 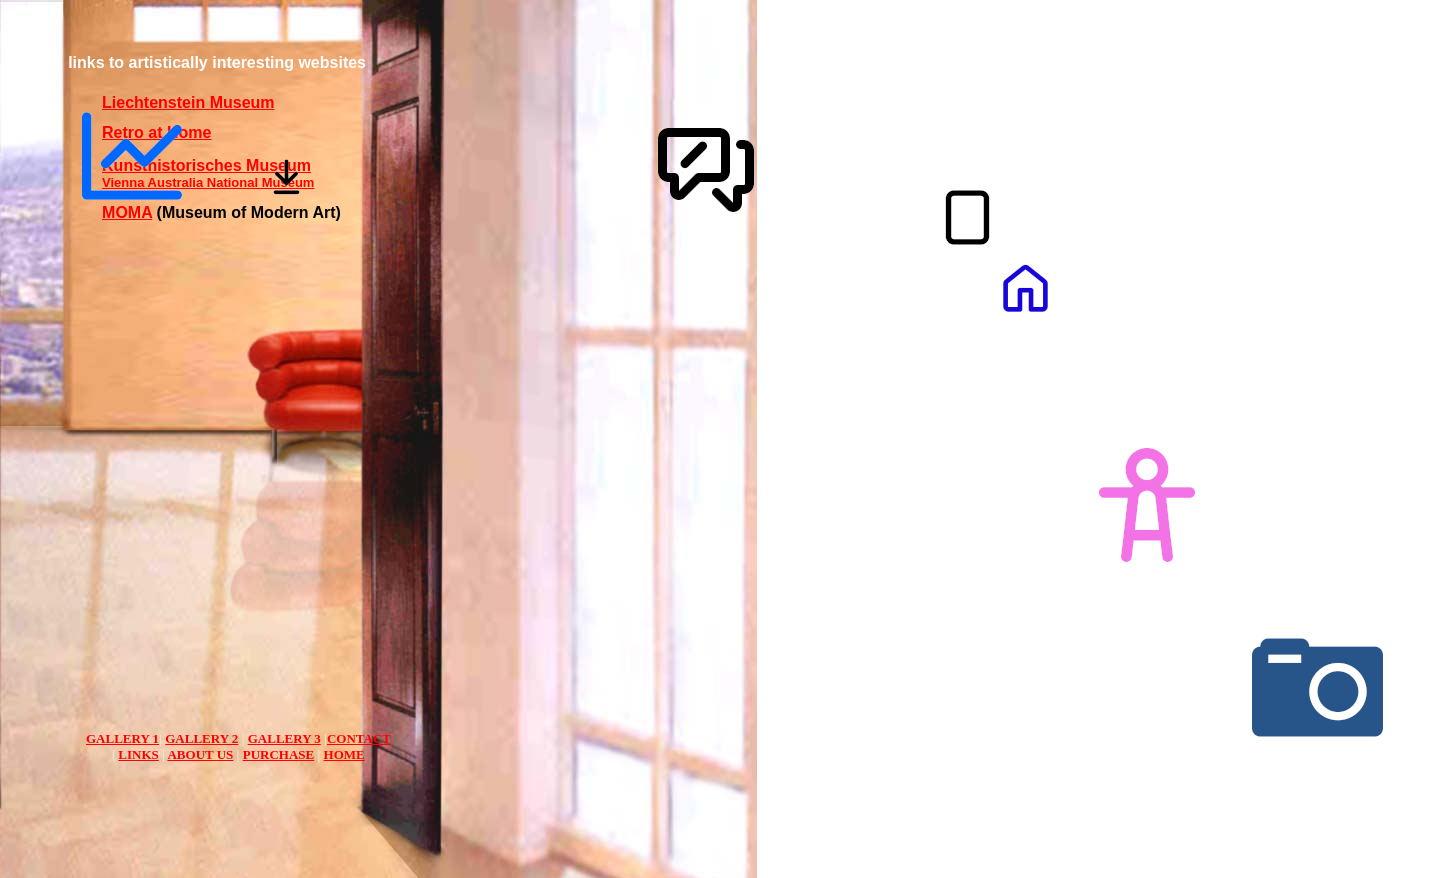 I want to click on take a photo or capture image, so click(x=1317, y=687).